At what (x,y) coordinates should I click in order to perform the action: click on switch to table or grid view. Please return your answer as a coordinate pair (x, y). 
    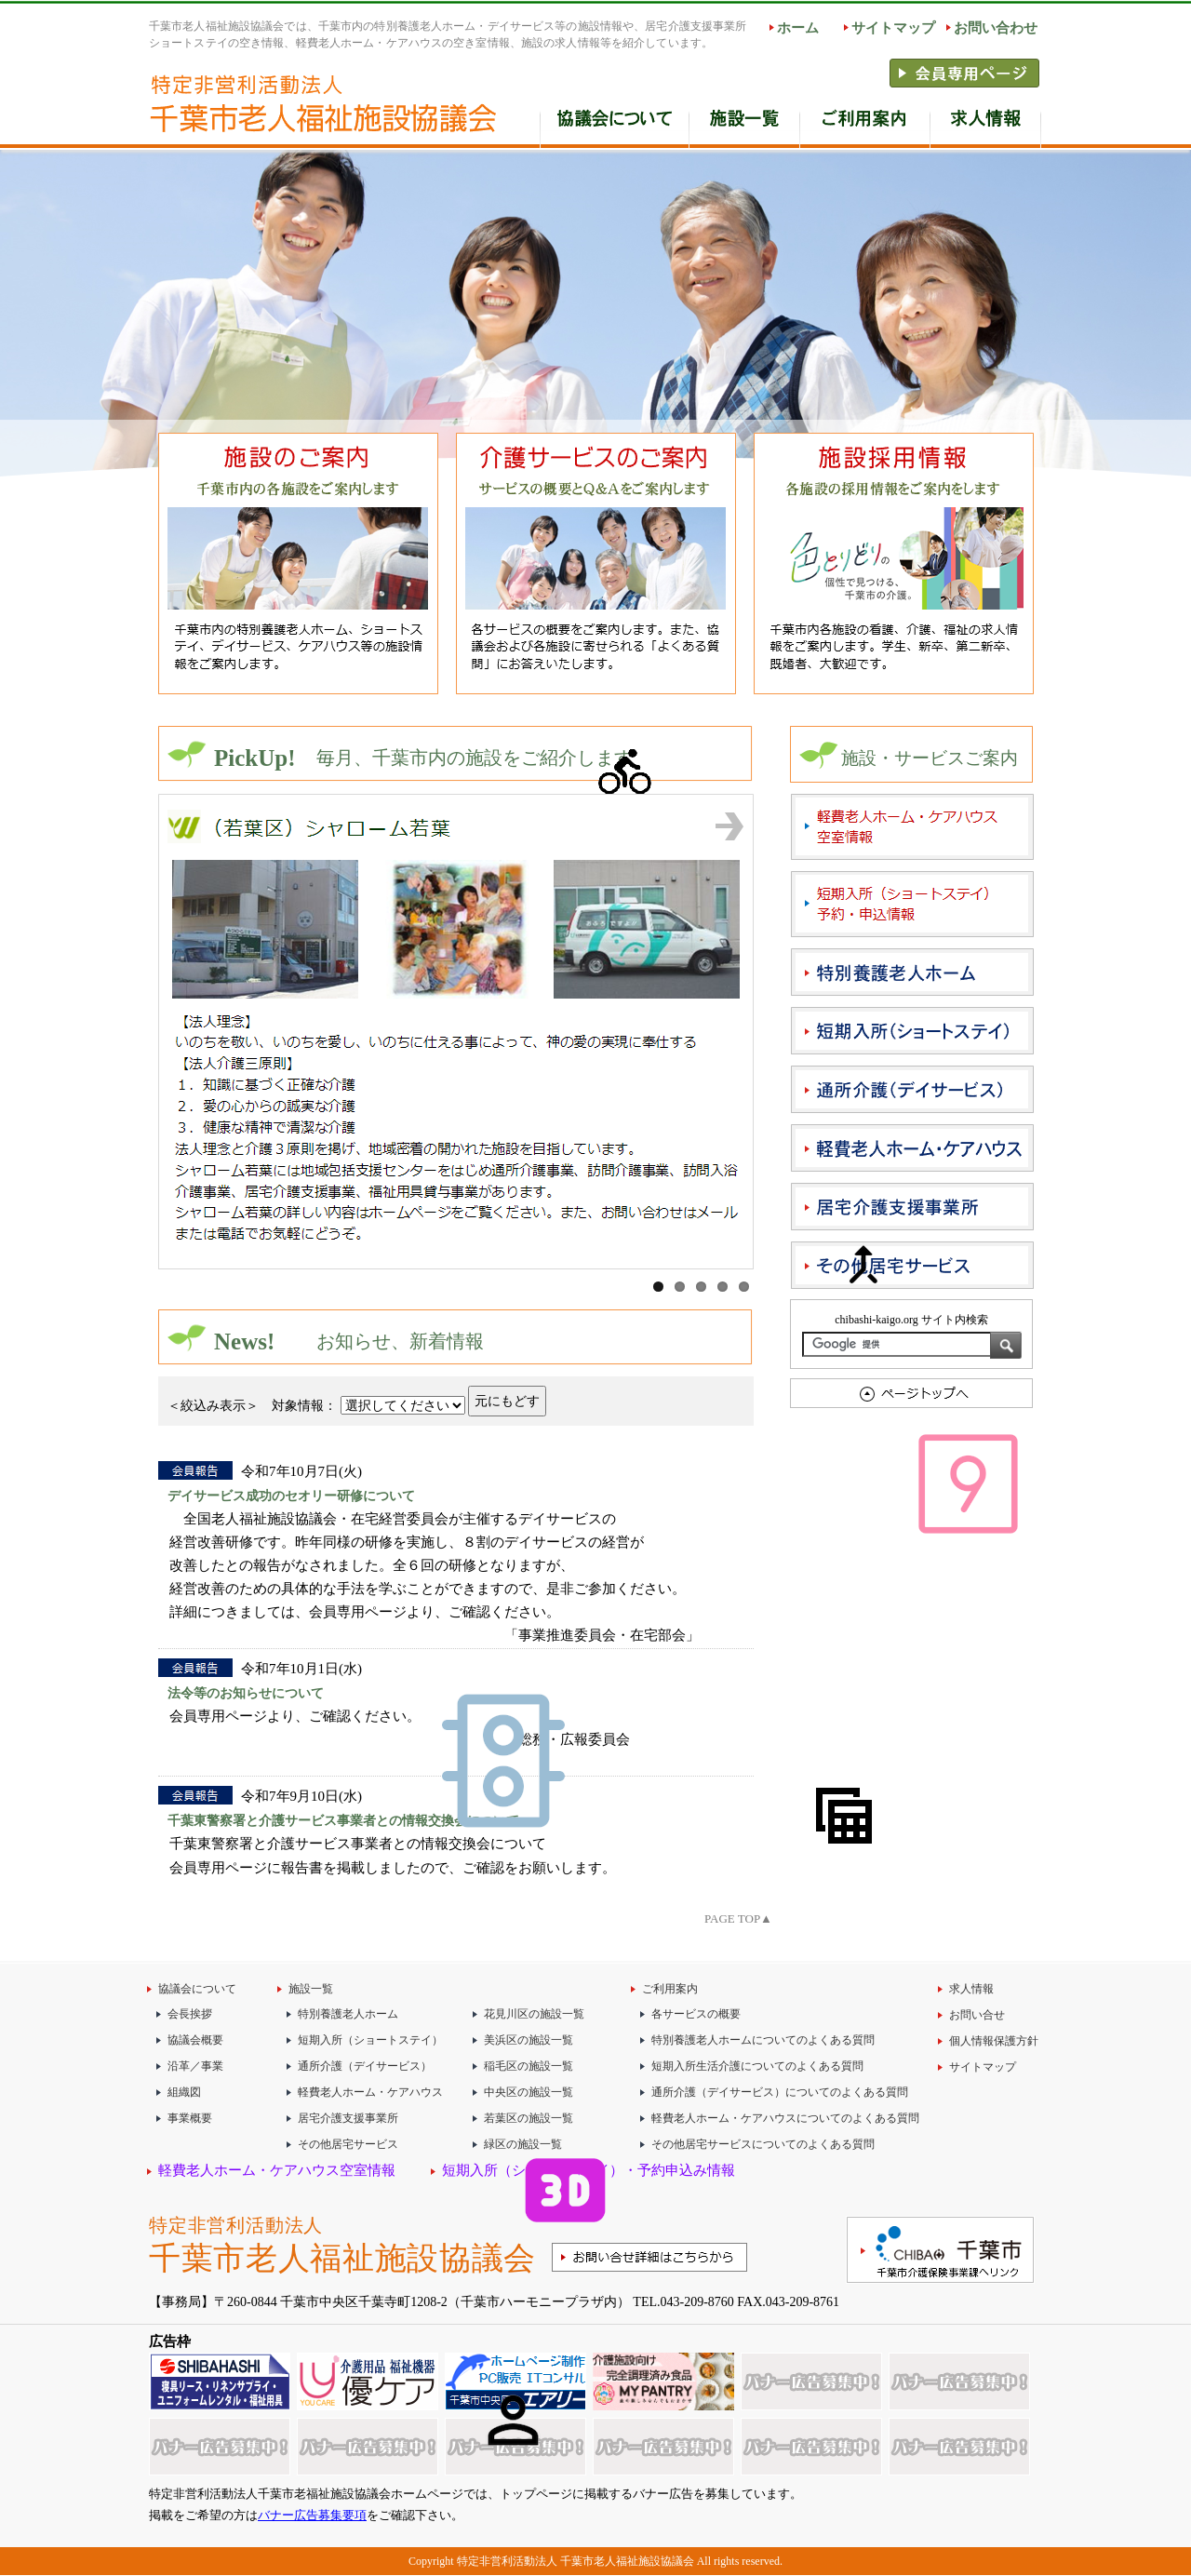
    Looking at the image, I should click on (844, 1816).